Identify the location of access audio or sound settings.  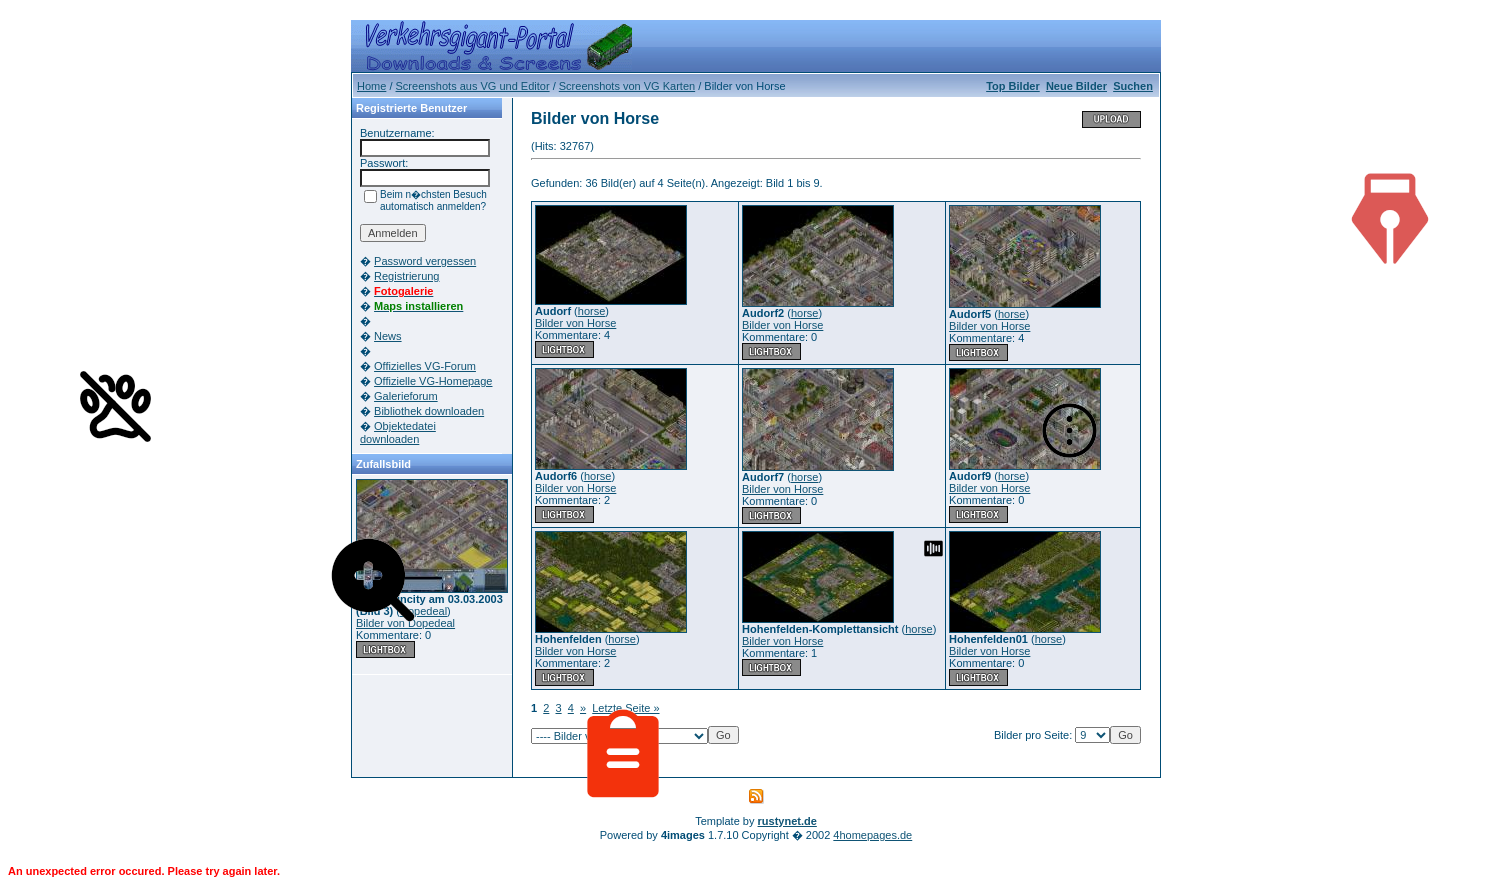
(933, 548).